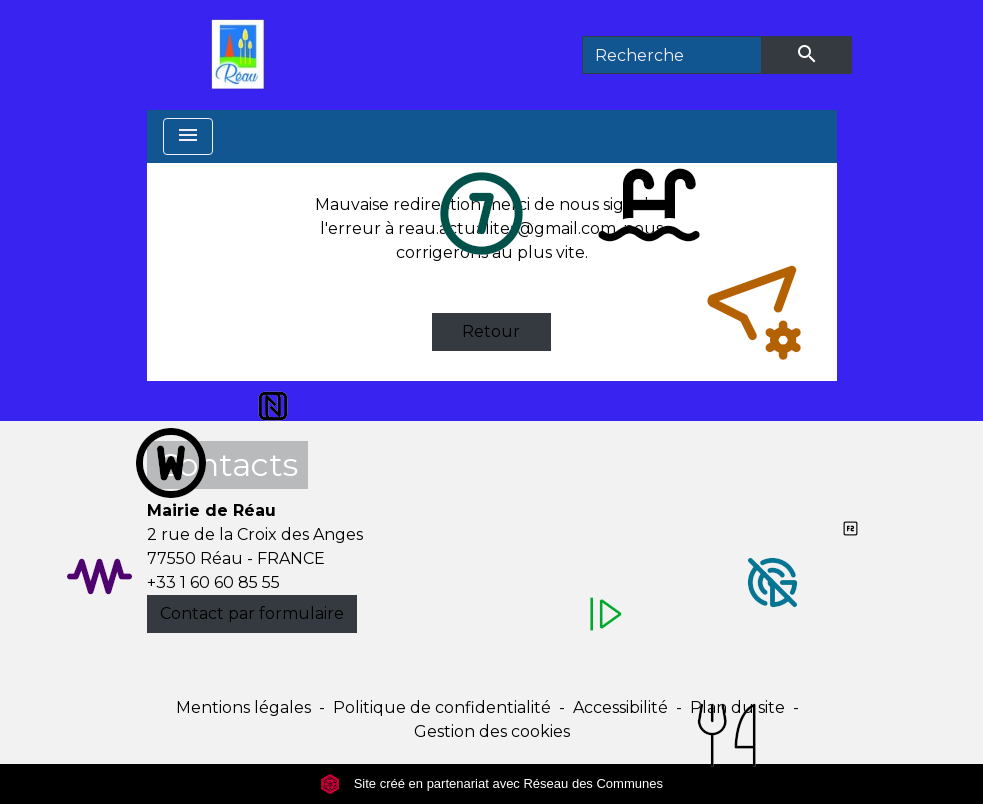  What do you see at coordinates (99, 576) in the screenshot?
I see `view circuit or resistor component details` at bounding box center [99, 576].